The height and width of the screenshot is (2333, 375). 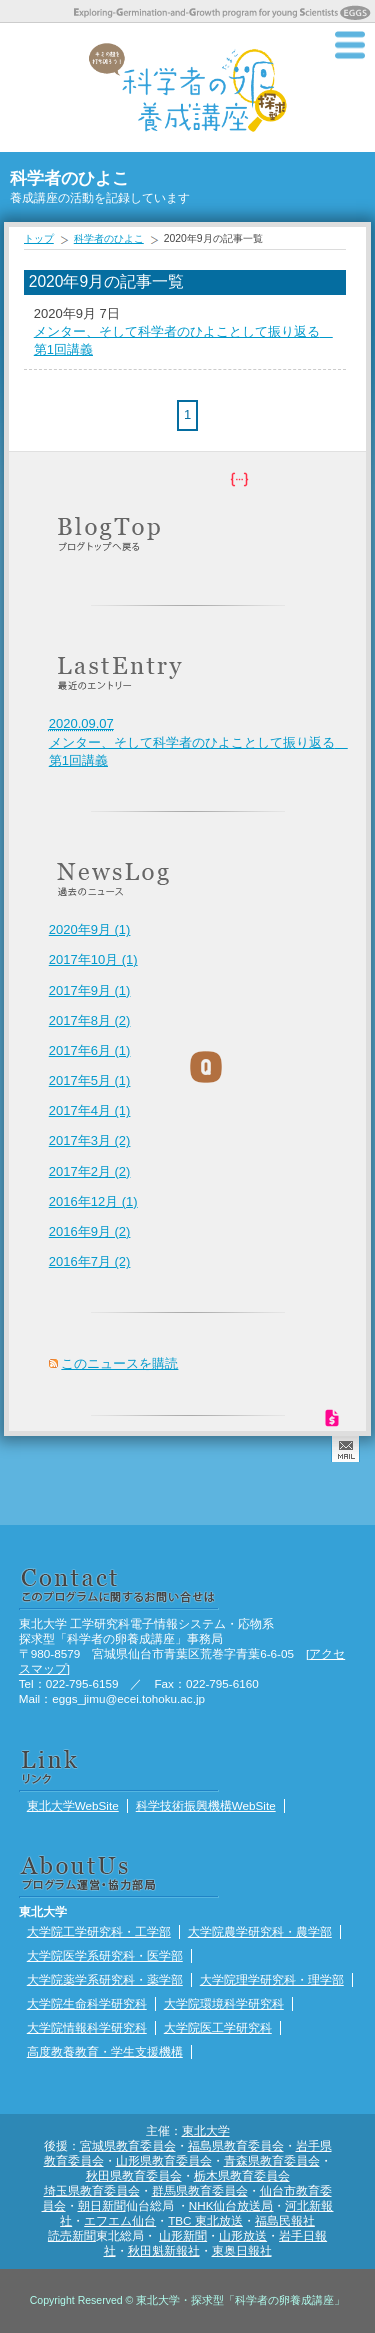 What do you see at coordinates (239, 479) in the screenshot?
I see `view code snippets or embedded content` at bounding box center [239, 479].